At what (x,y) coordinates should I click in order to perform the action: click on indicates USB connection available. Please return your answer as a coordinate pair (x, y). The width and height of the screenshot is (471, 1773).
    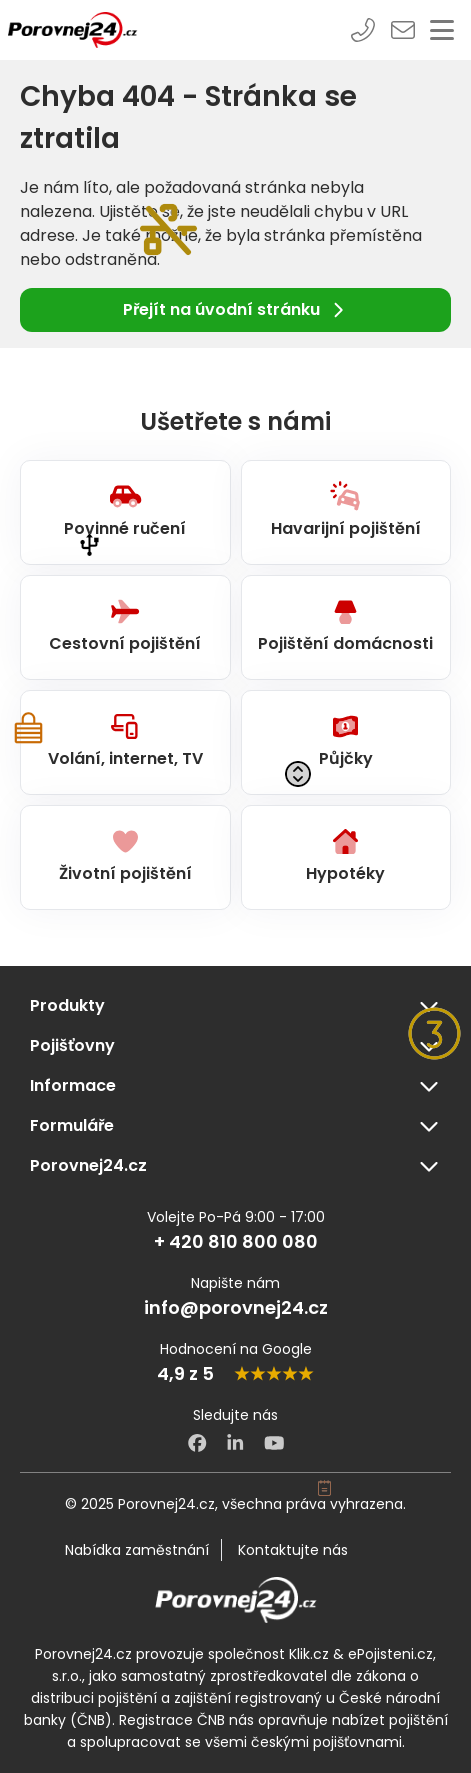
    Looking at the image, I should click on (89, 544).